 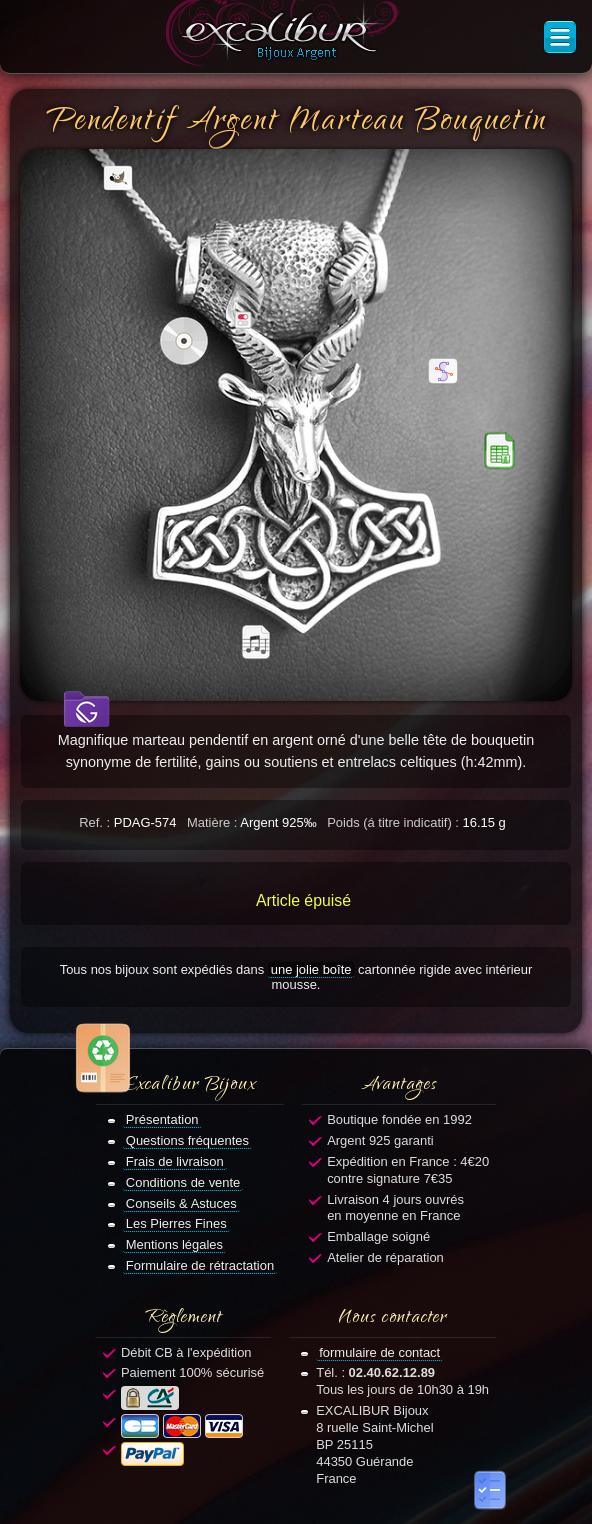 I want to click on system cleanup or package removal in progress, so click(x=103, y=1058).